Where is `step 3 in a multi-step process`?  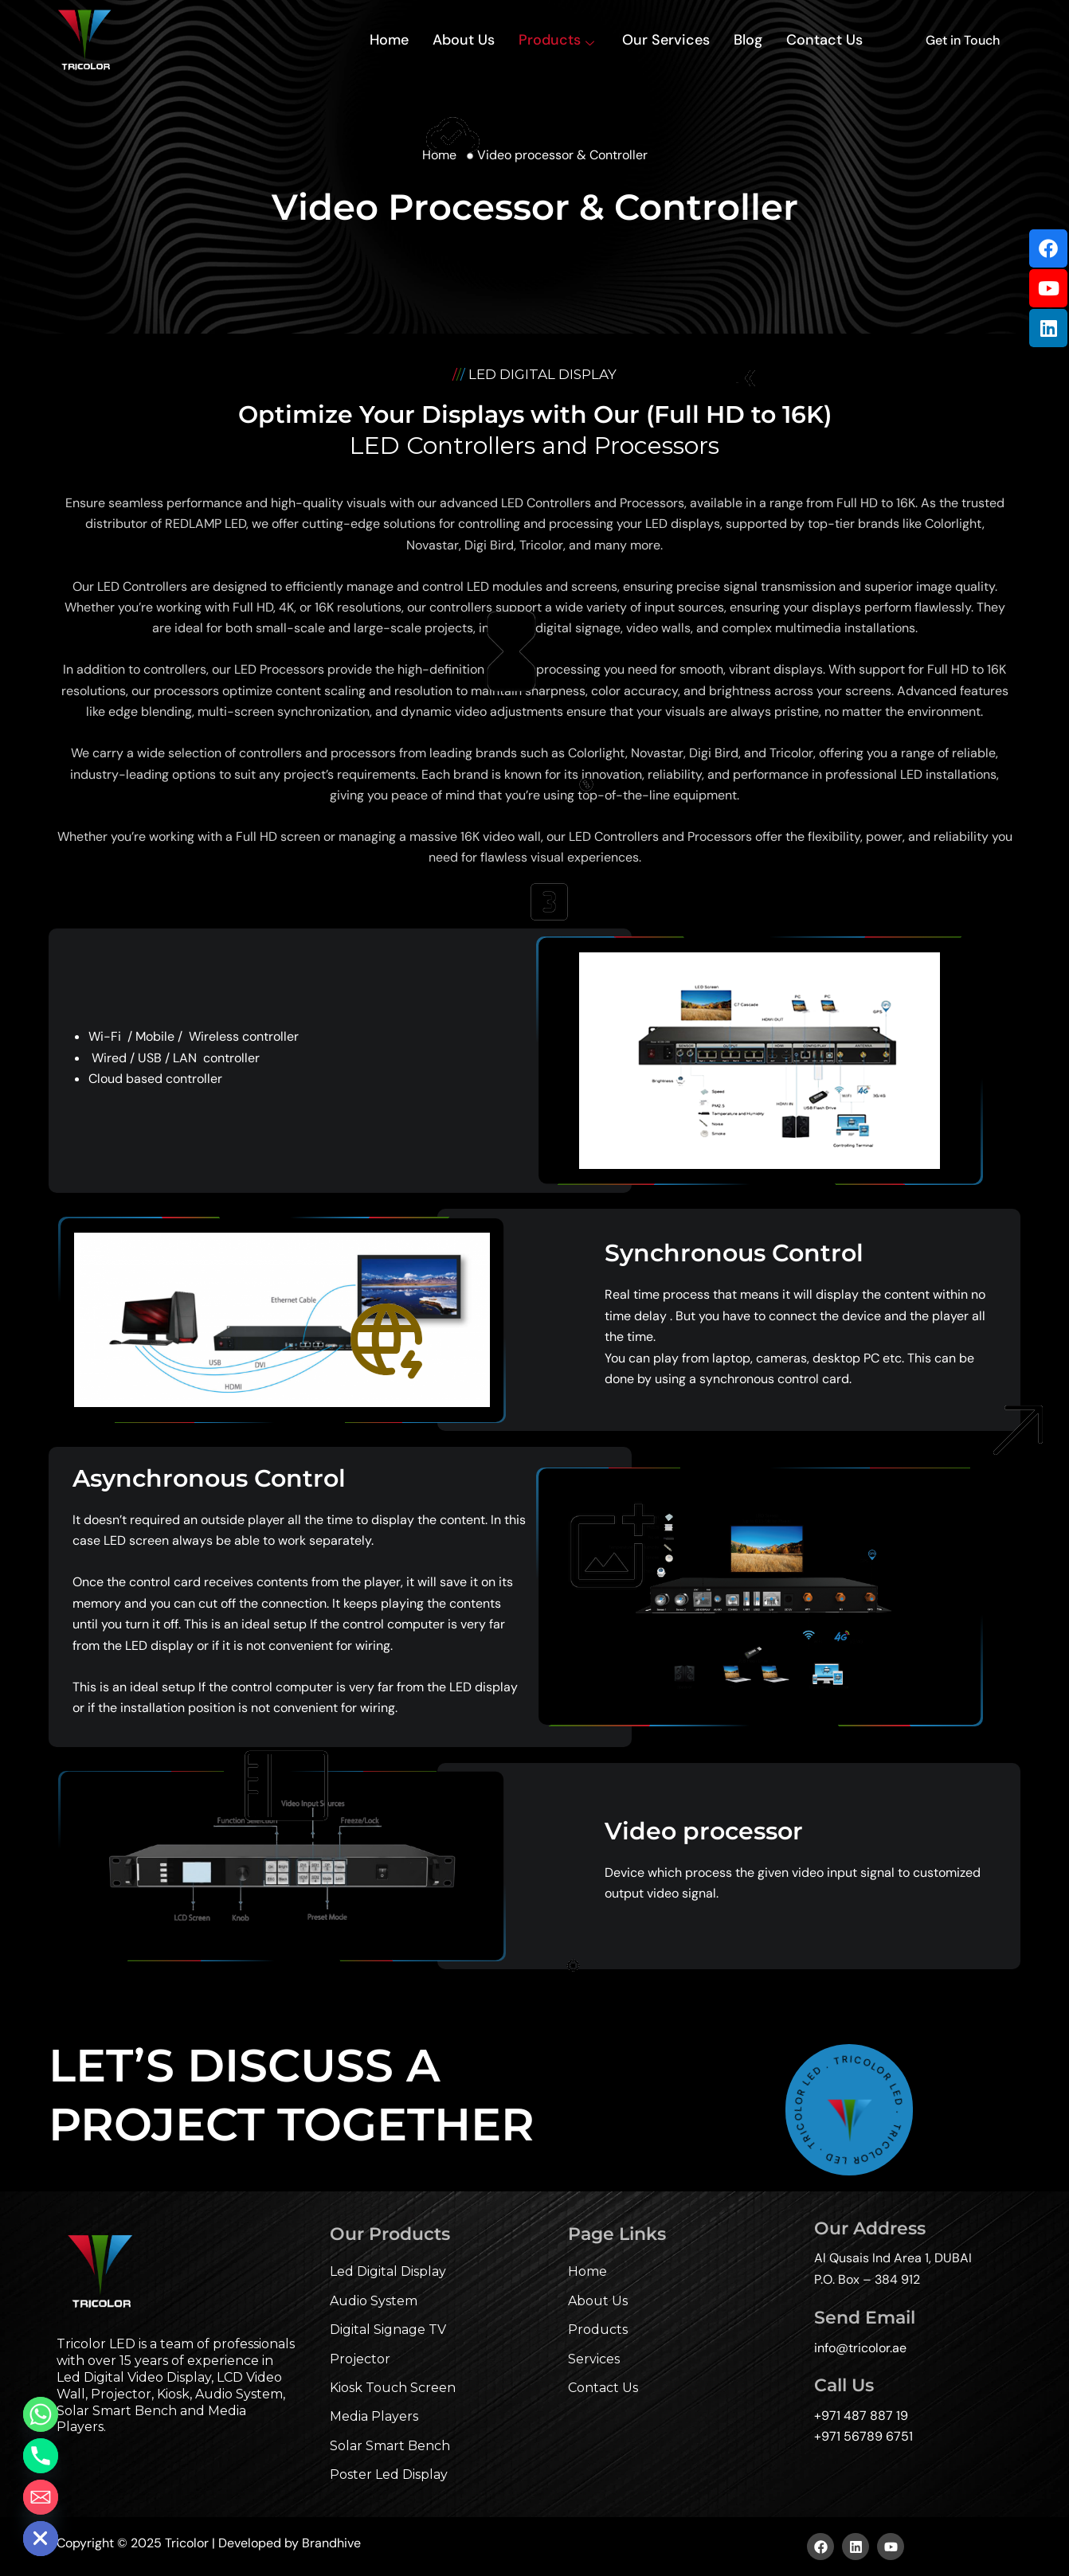 step 3 in a multi-step process is located at coordinates (549, 901).